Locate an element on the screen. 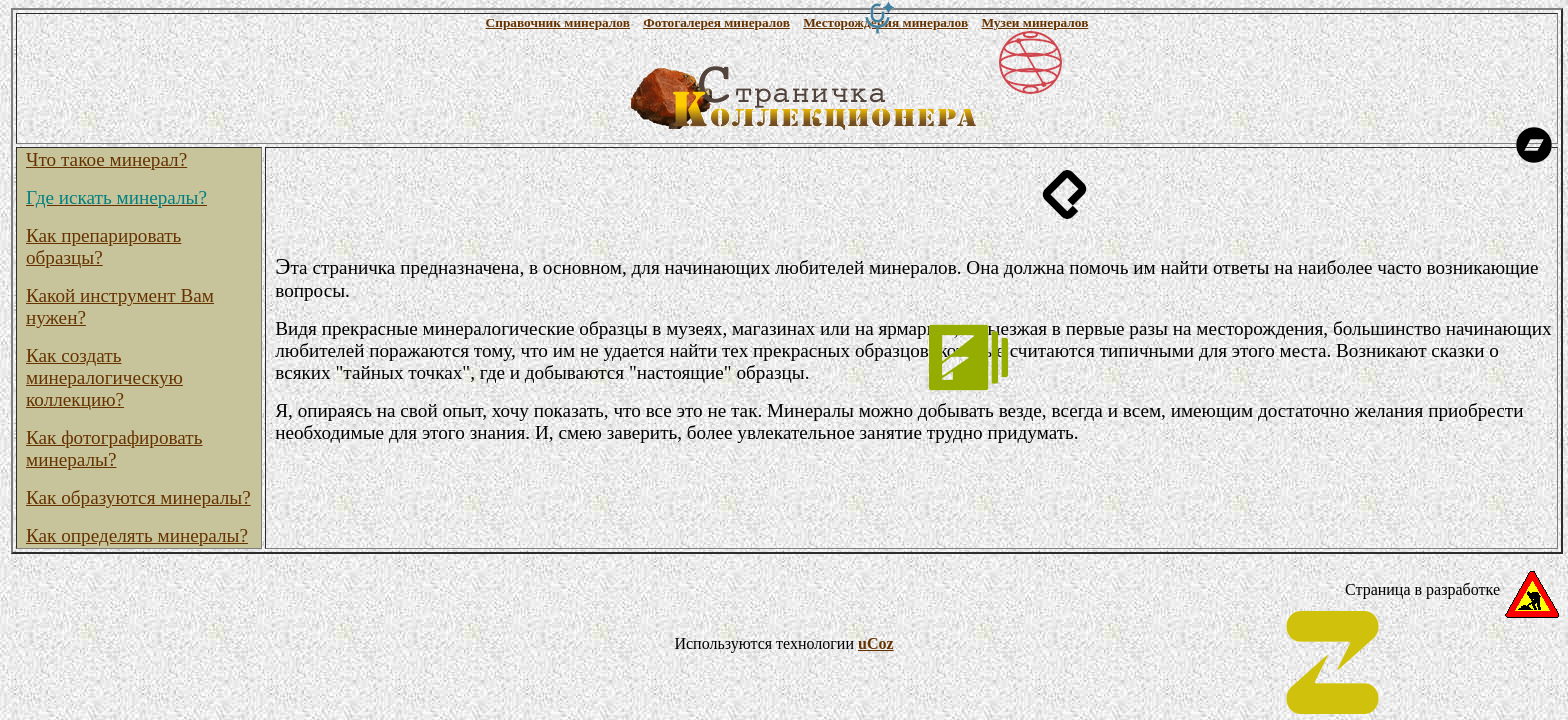 This screenshot has height=720, width=1568. open zulip messaging app is located at coordinates (1332, 662).